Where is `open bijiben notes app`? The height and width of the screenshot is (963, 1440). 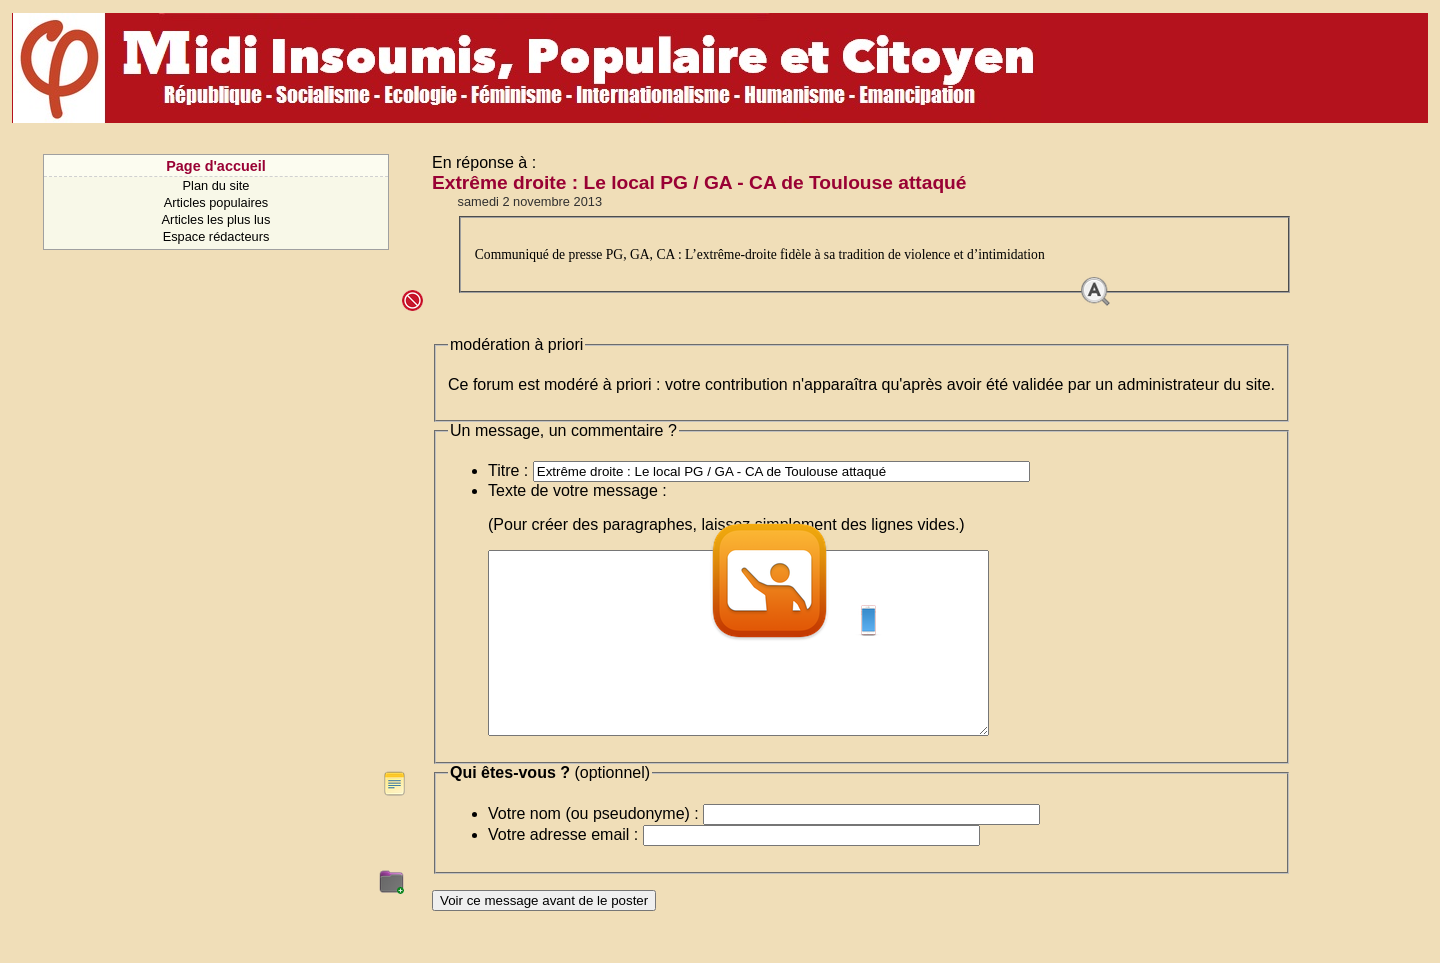
open bijiben notes app is located at coordinates (394, 783).